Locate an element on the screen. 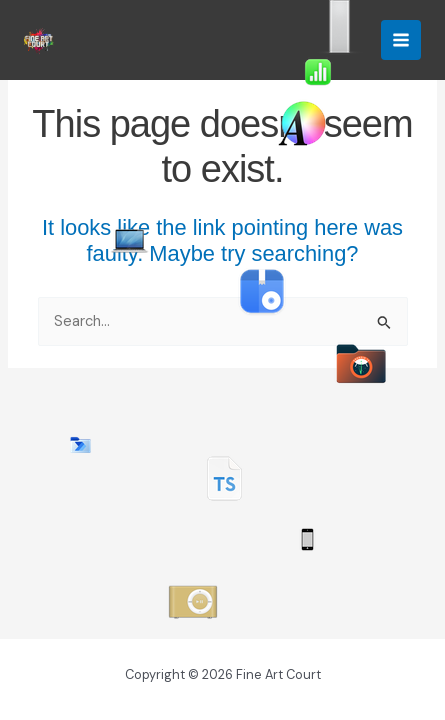 This screenshot has height=720, width=445. open Microsoft Power Automate project files is located at coordinates (80, 445).